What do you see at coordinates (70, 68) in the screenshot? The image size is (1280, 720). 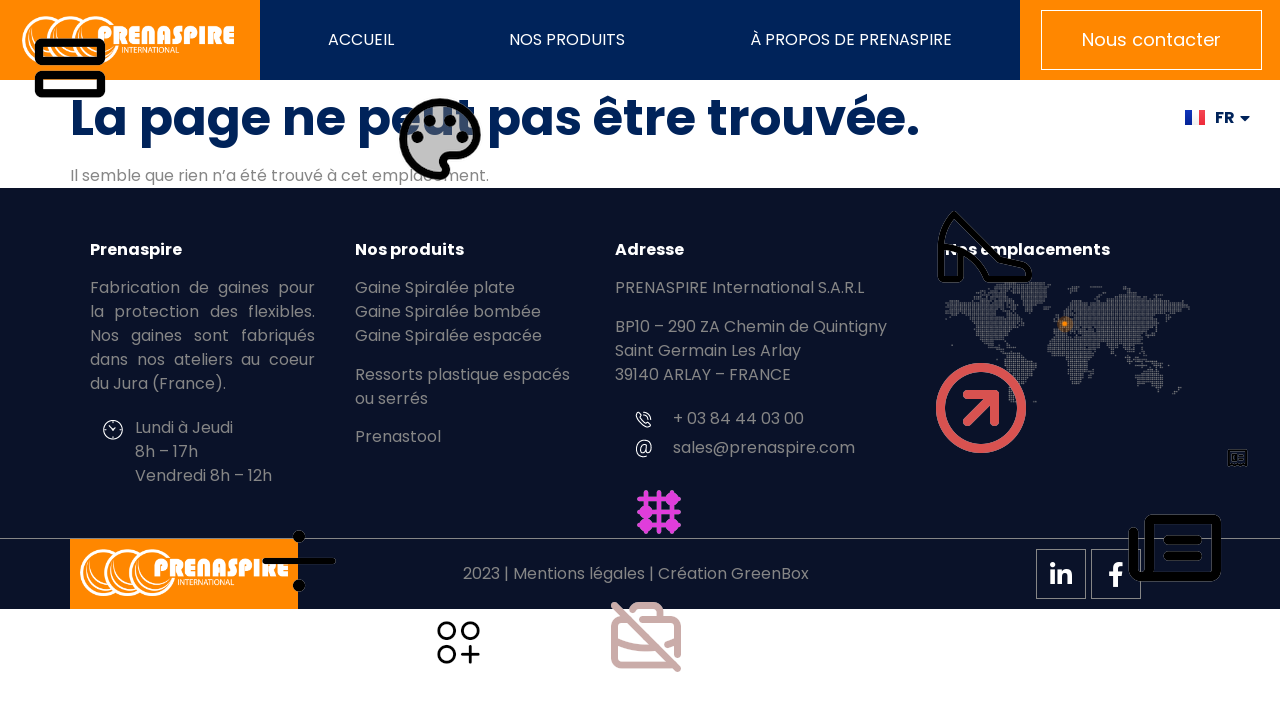 I see `switch to row view layout` at bounding box center [70, 68].